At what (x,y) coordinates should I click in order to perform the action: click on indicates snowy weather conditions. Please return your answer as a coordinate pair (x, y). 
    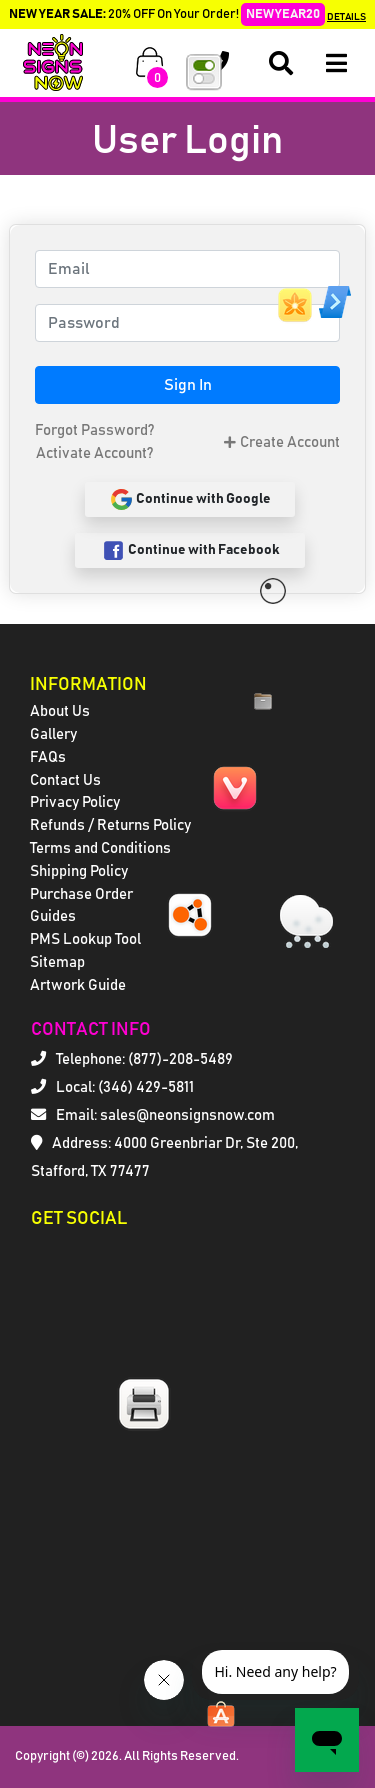
    Looking at the image, I should click on (306, 921).